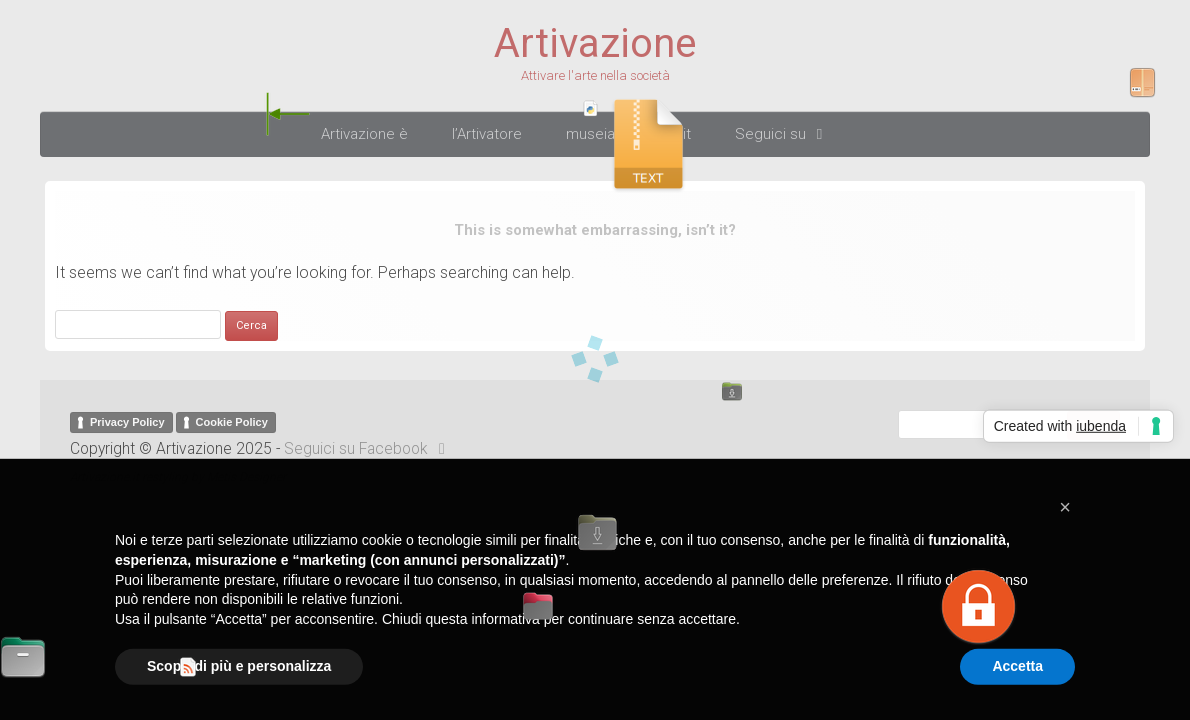  Describe the element at coordinates (188, 667) in the screenshot. I see `an RSS feed file or subscription document` at that location.